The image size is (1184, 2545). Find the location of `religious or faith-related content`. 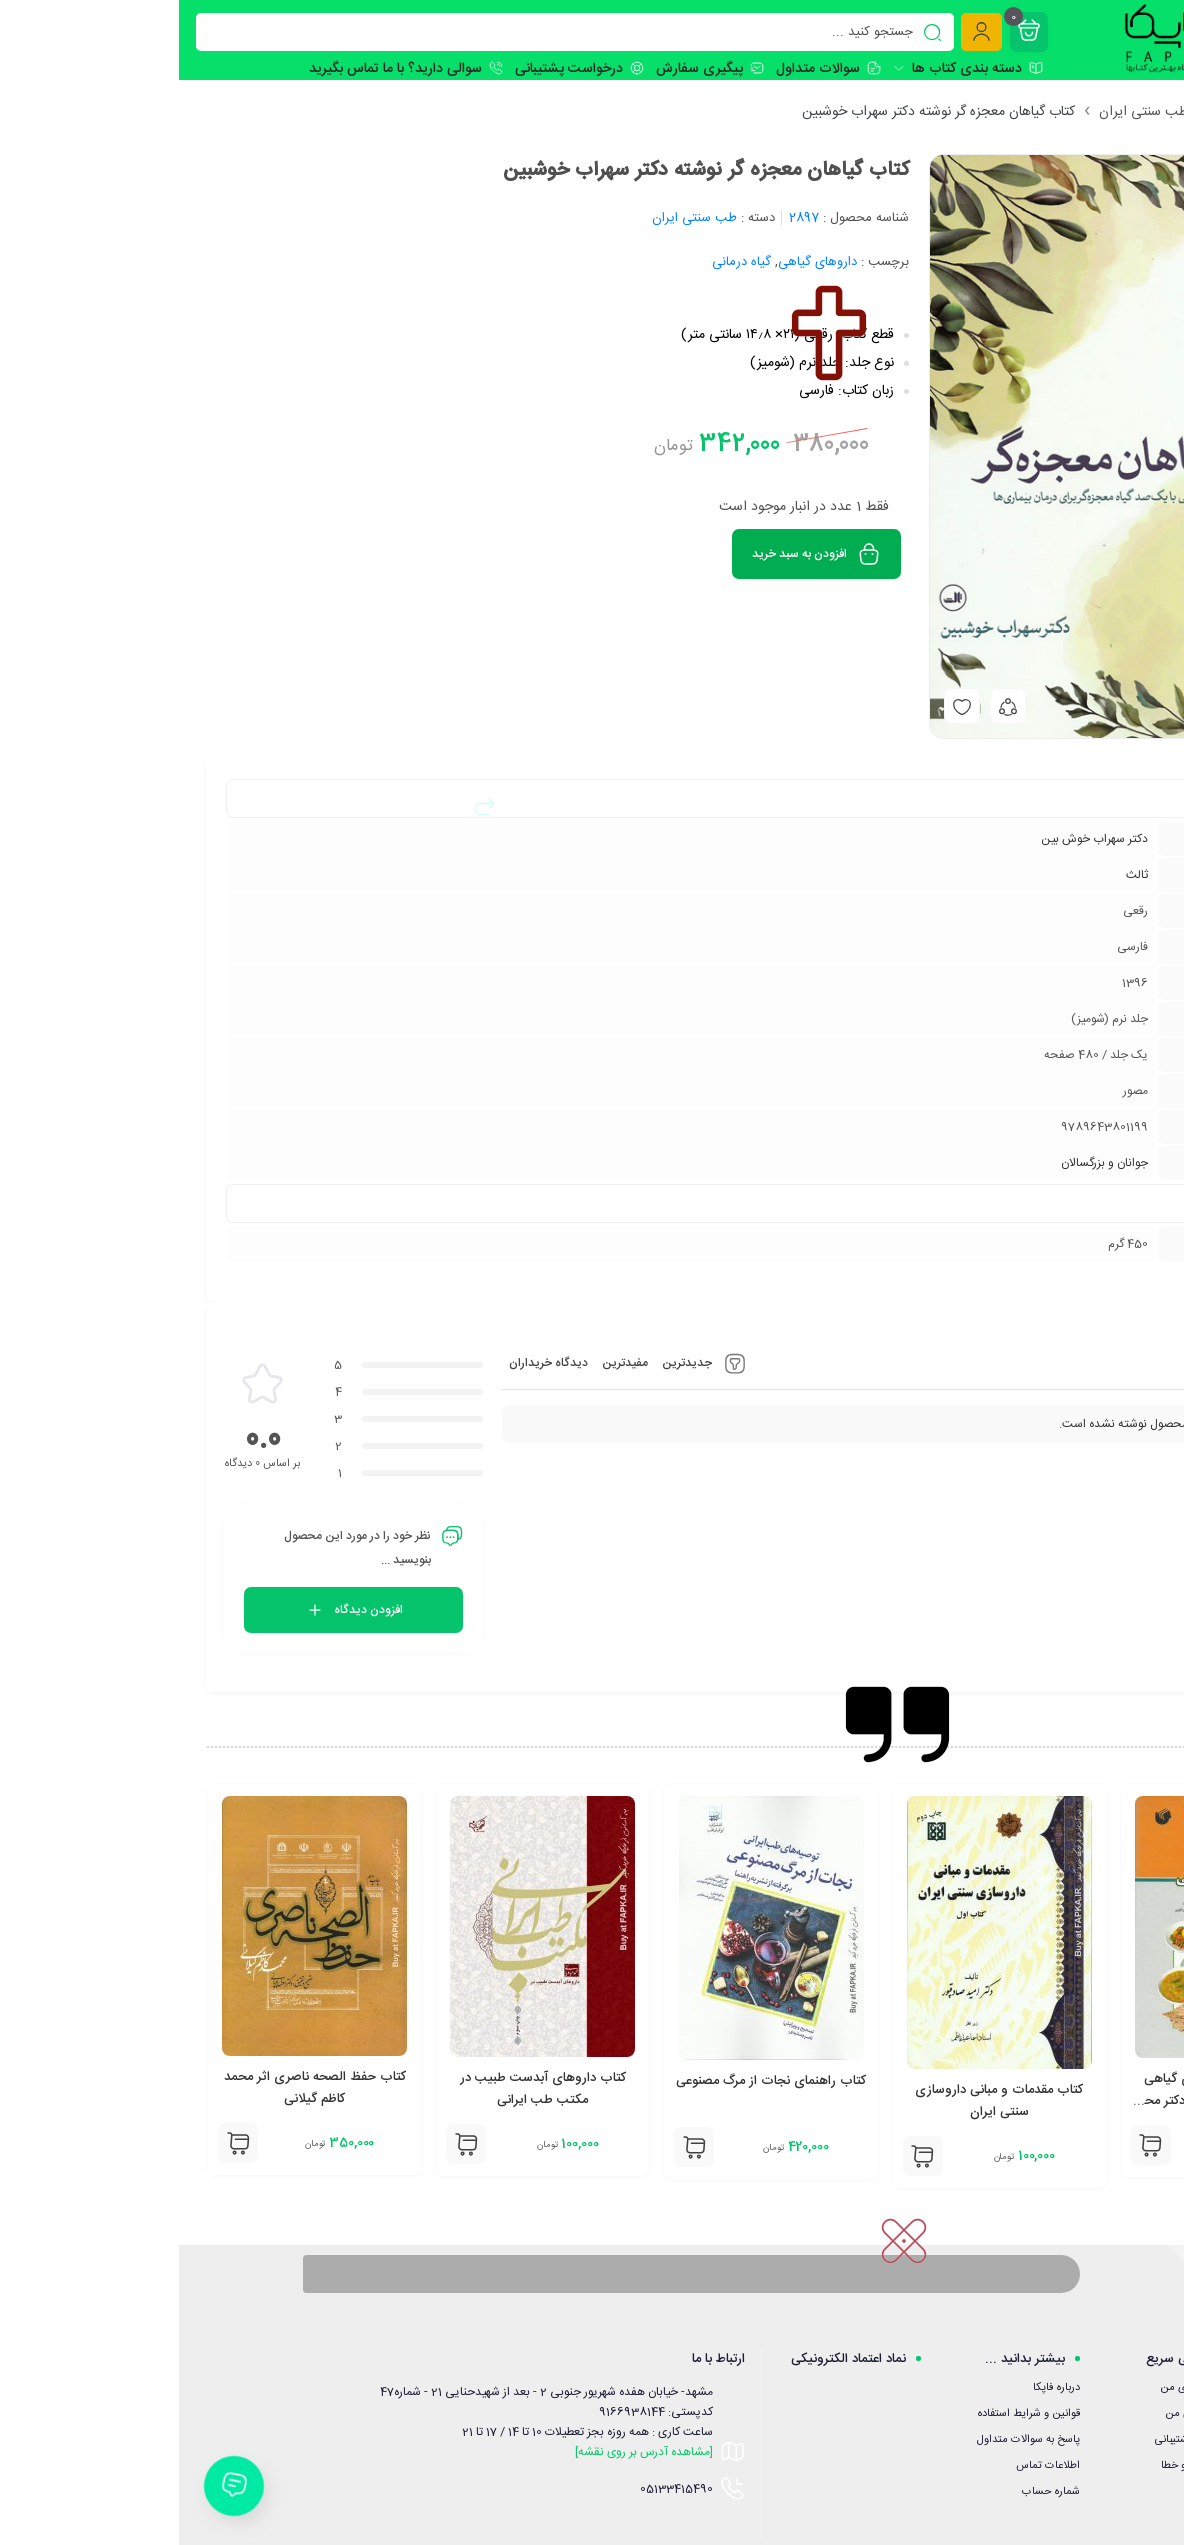

religious or faith-related content is located at coordinates (829, 333).